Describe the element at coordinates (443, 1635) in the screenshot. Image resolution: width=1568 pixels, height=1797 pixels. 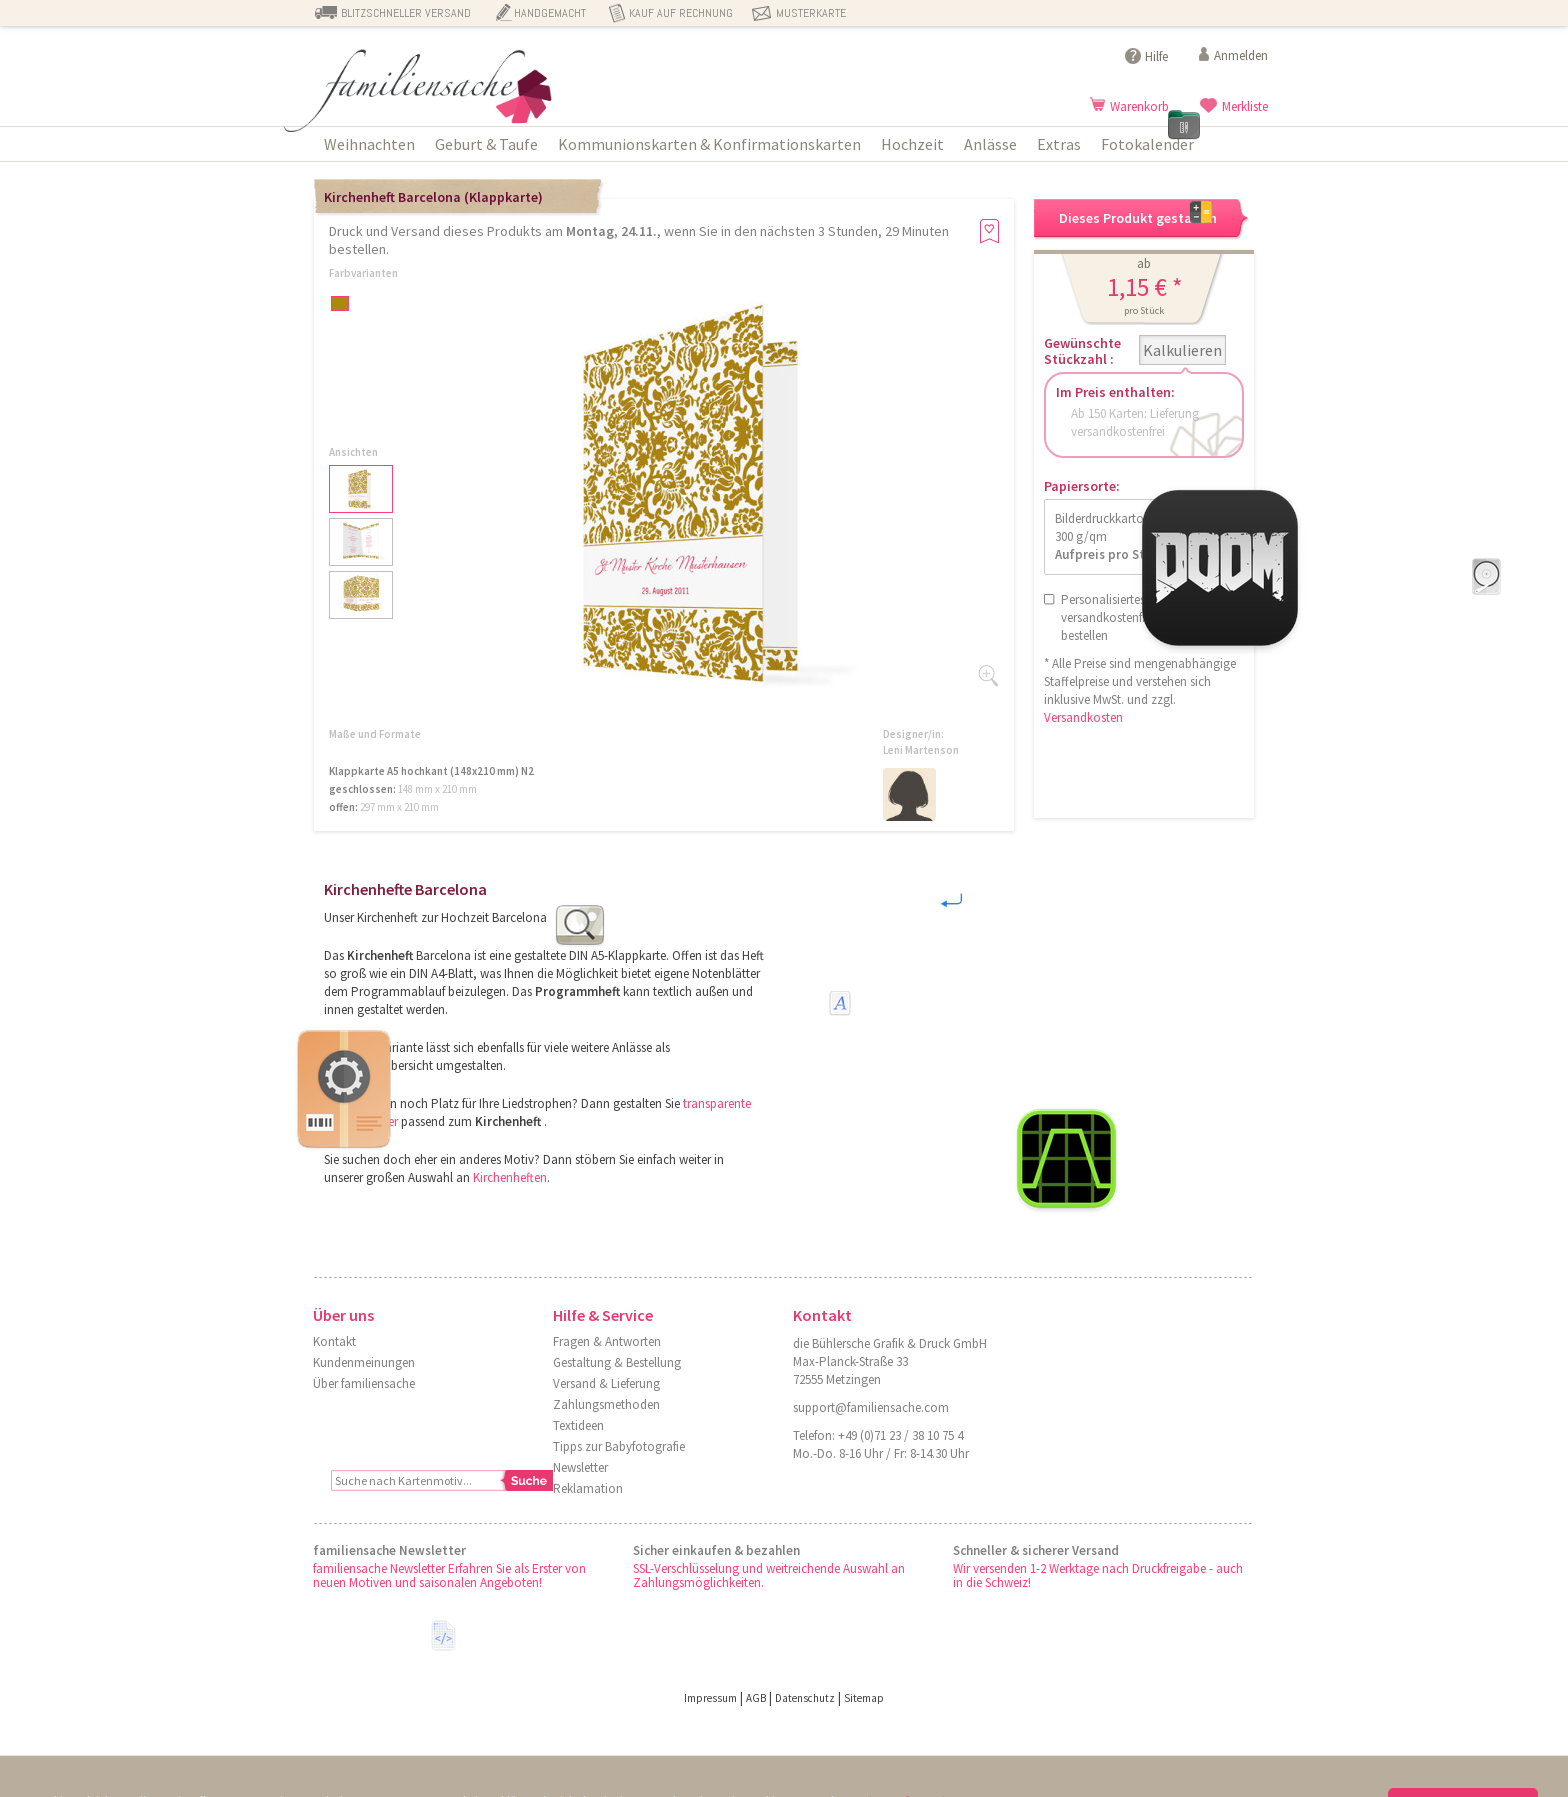
I see `an html template file` at that location.